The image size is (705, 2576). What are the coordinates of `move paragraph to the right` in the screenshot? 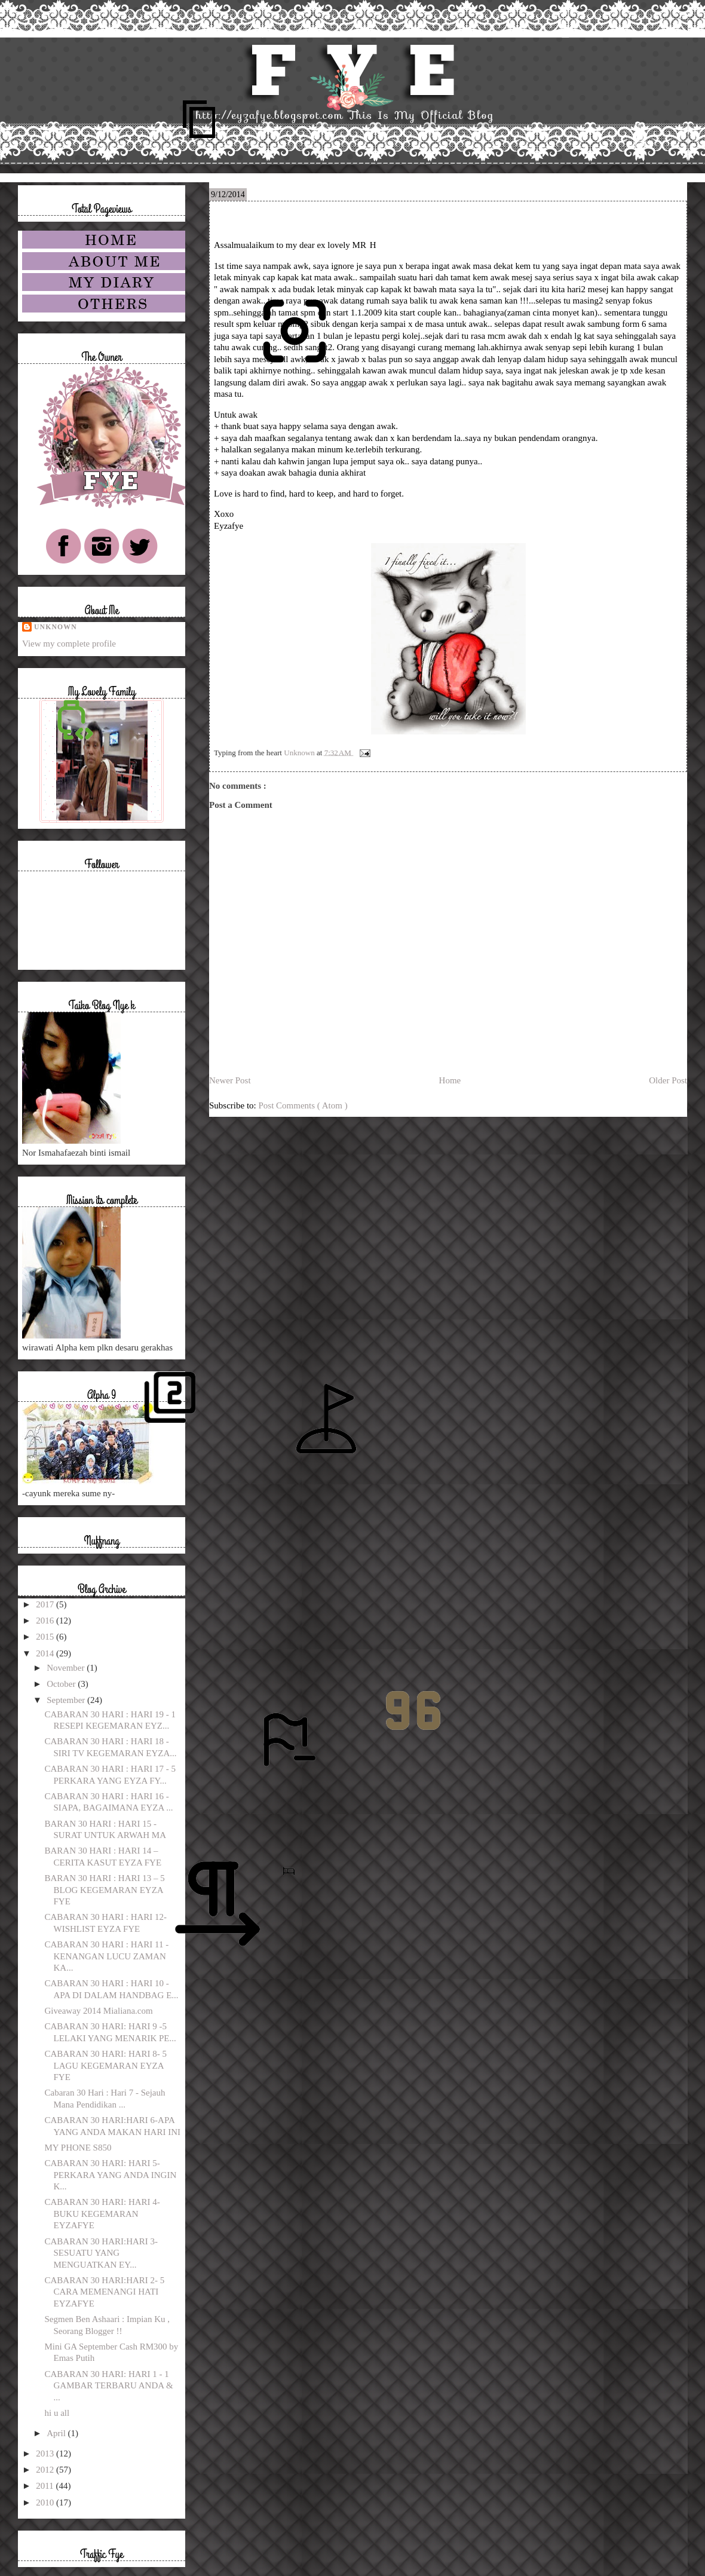 It's located at (217, 1904).